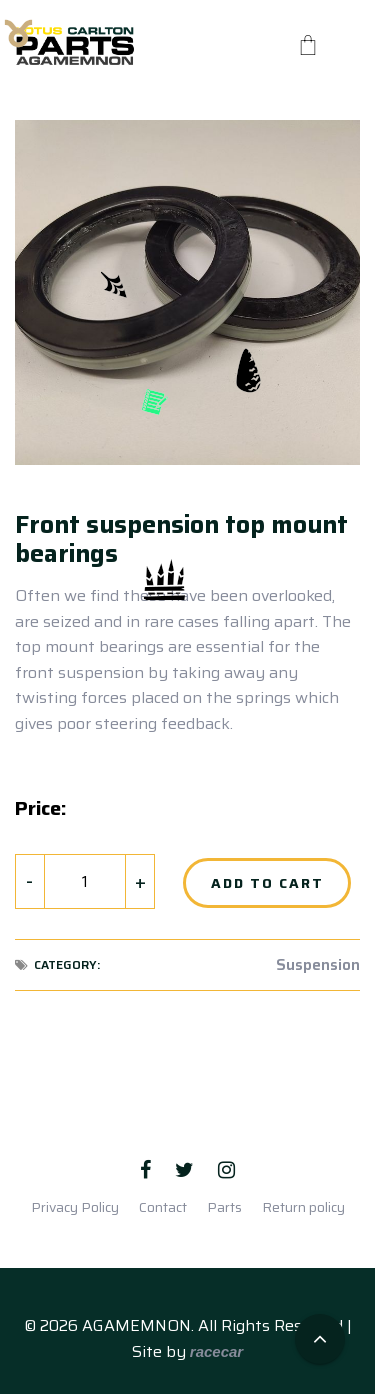  Describe the element at coordinates (155, 402) in the screenshot. I see `open your notebook or journal` at that location.